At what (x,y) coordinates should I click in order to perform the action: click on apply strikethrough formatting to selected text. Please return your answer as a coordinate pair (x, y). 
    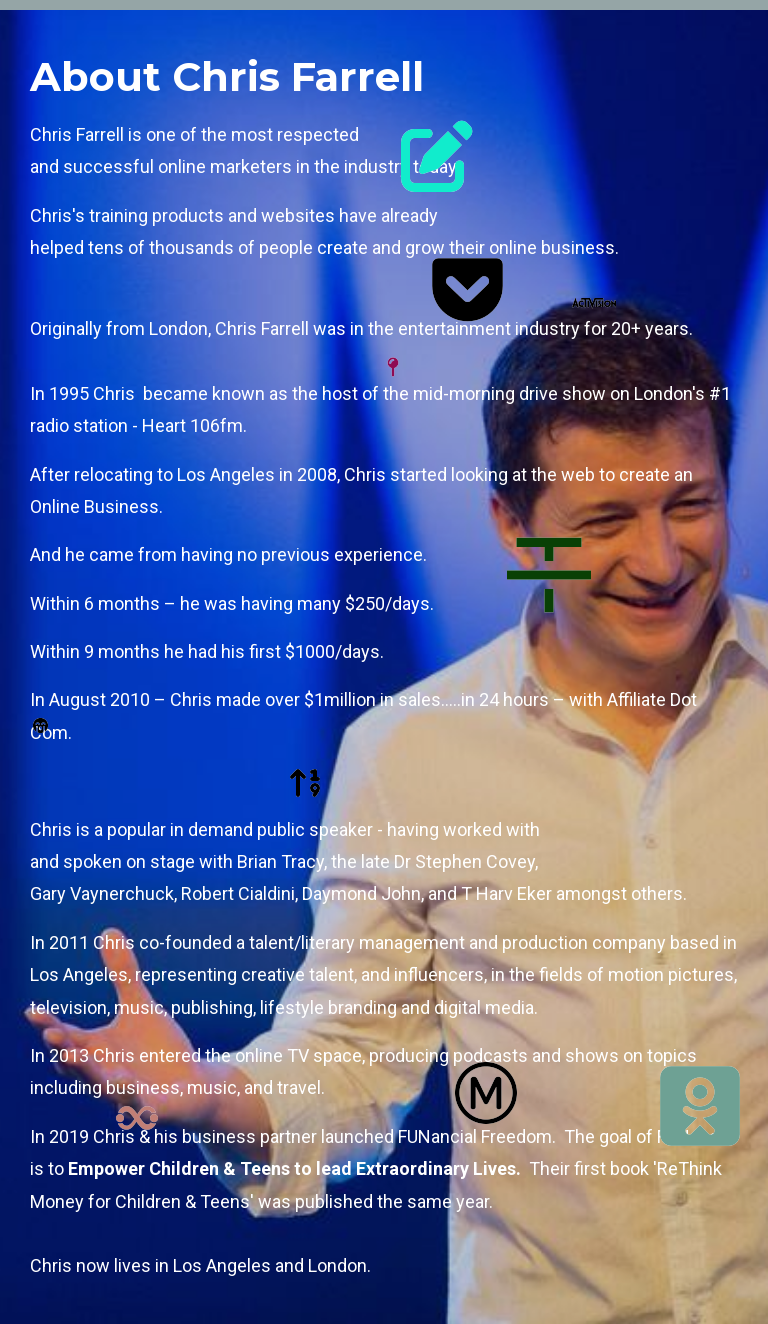
    Looking at the image, I should click on (549, 575).